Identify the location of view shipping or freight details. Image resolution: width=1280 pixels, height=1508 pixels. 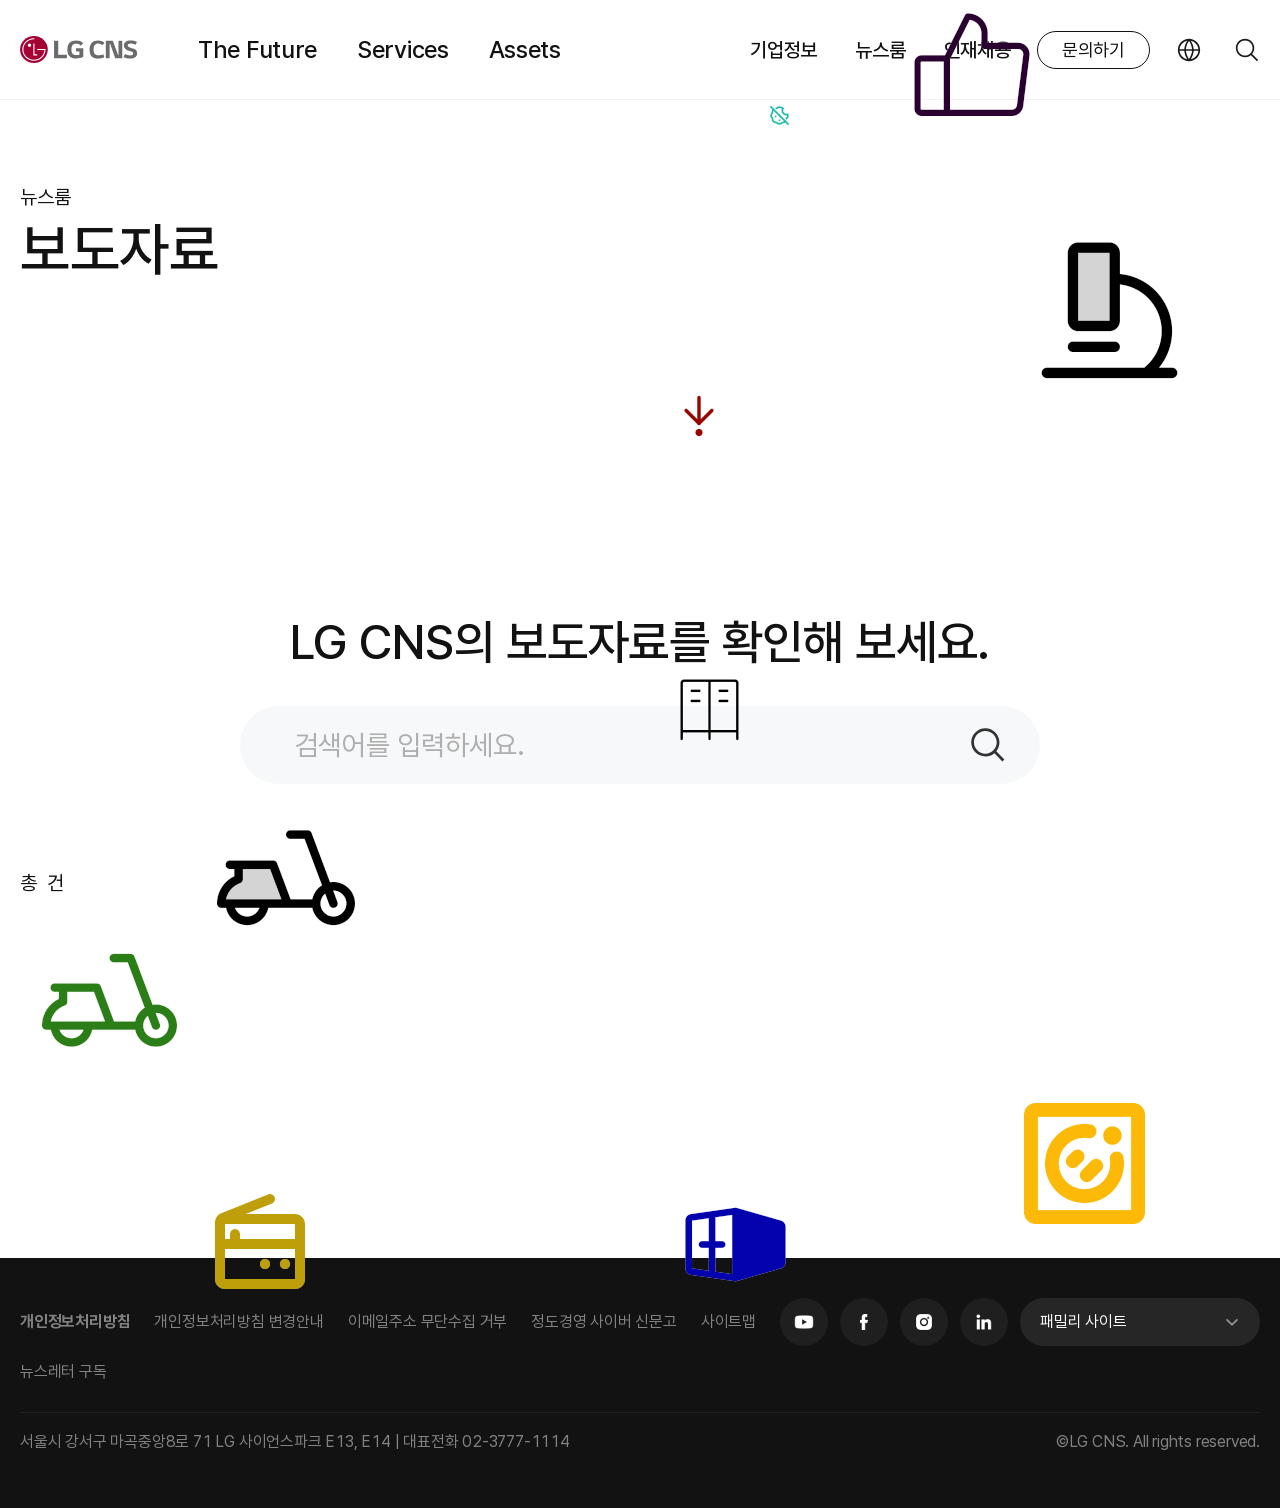
(735, 1244).